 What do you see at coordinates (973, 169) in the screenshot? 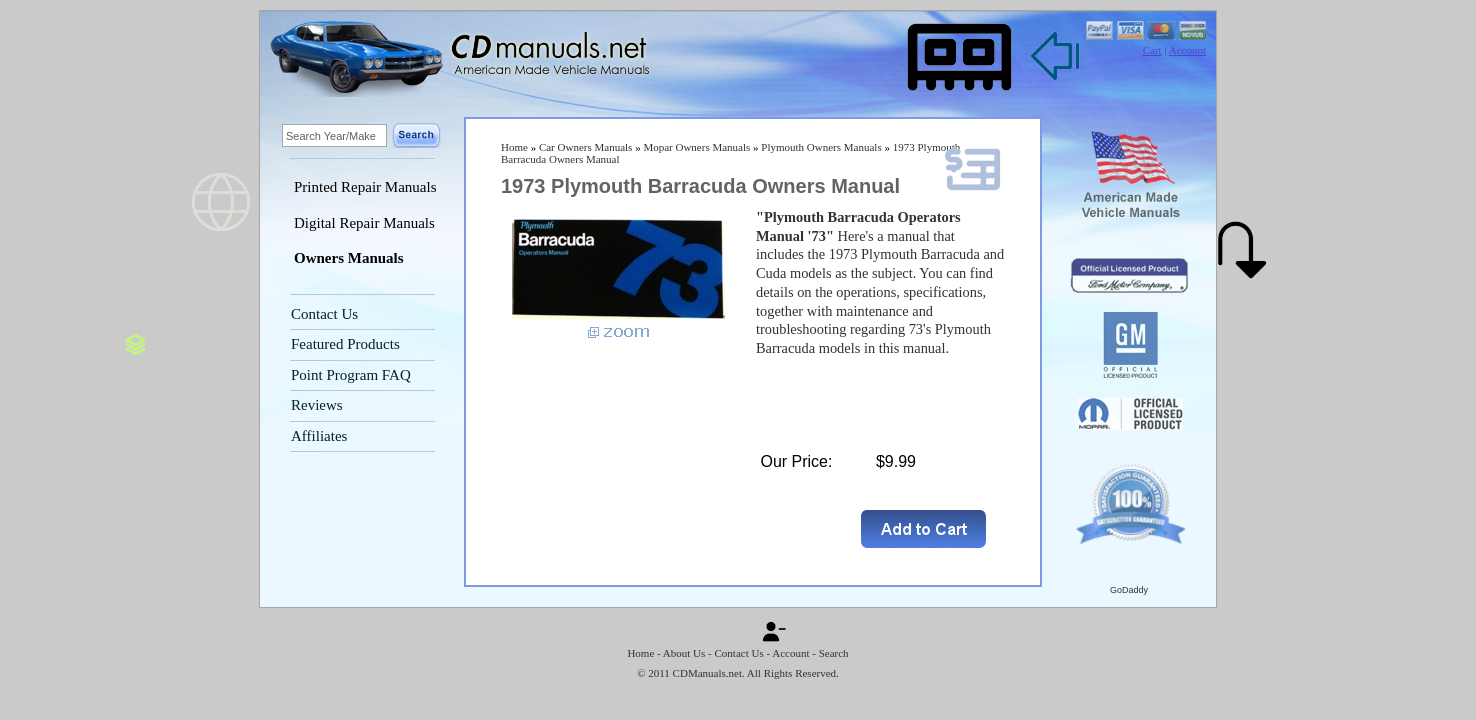
I see `view invoice or billing details` at bounding box center [973, 169].